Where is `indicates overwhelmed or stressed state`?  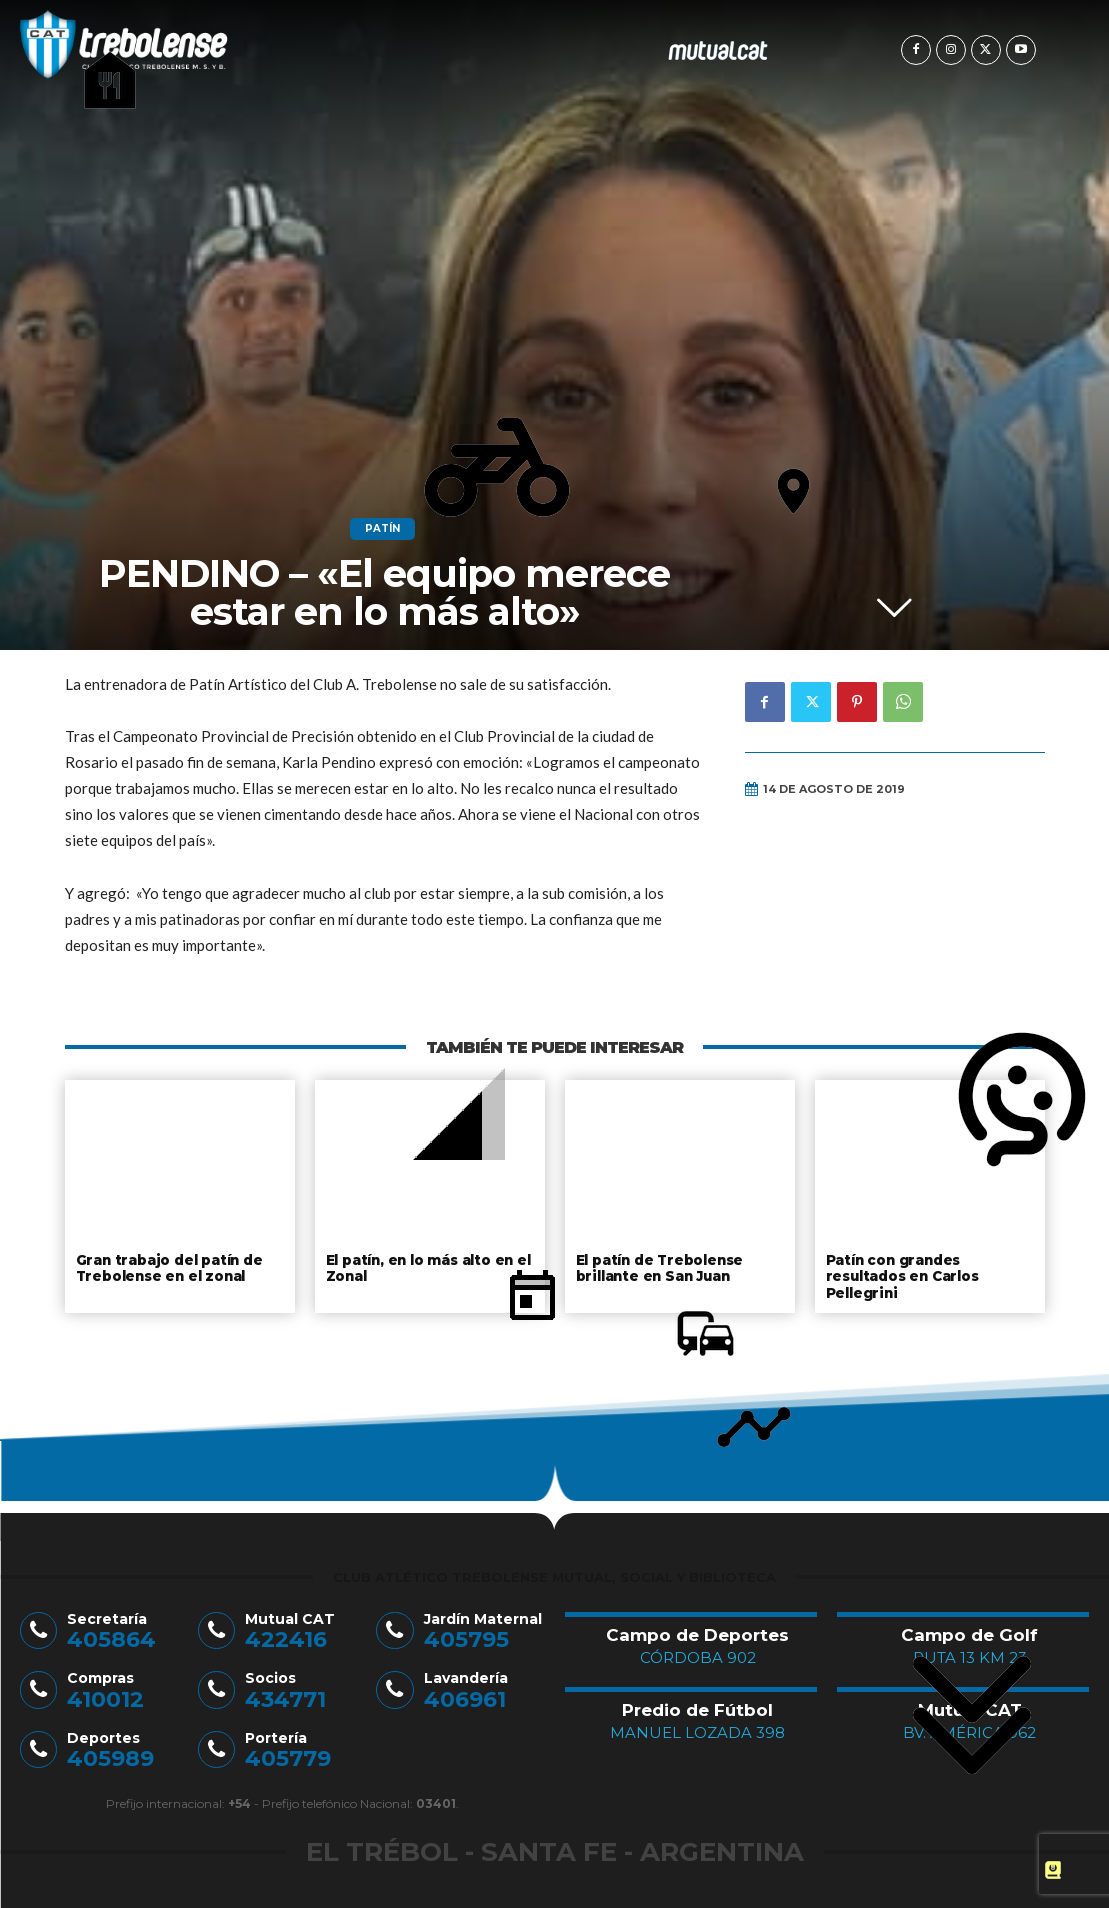 indicates overwhelmed or stressed state is located at coordinates (1022, 1096).